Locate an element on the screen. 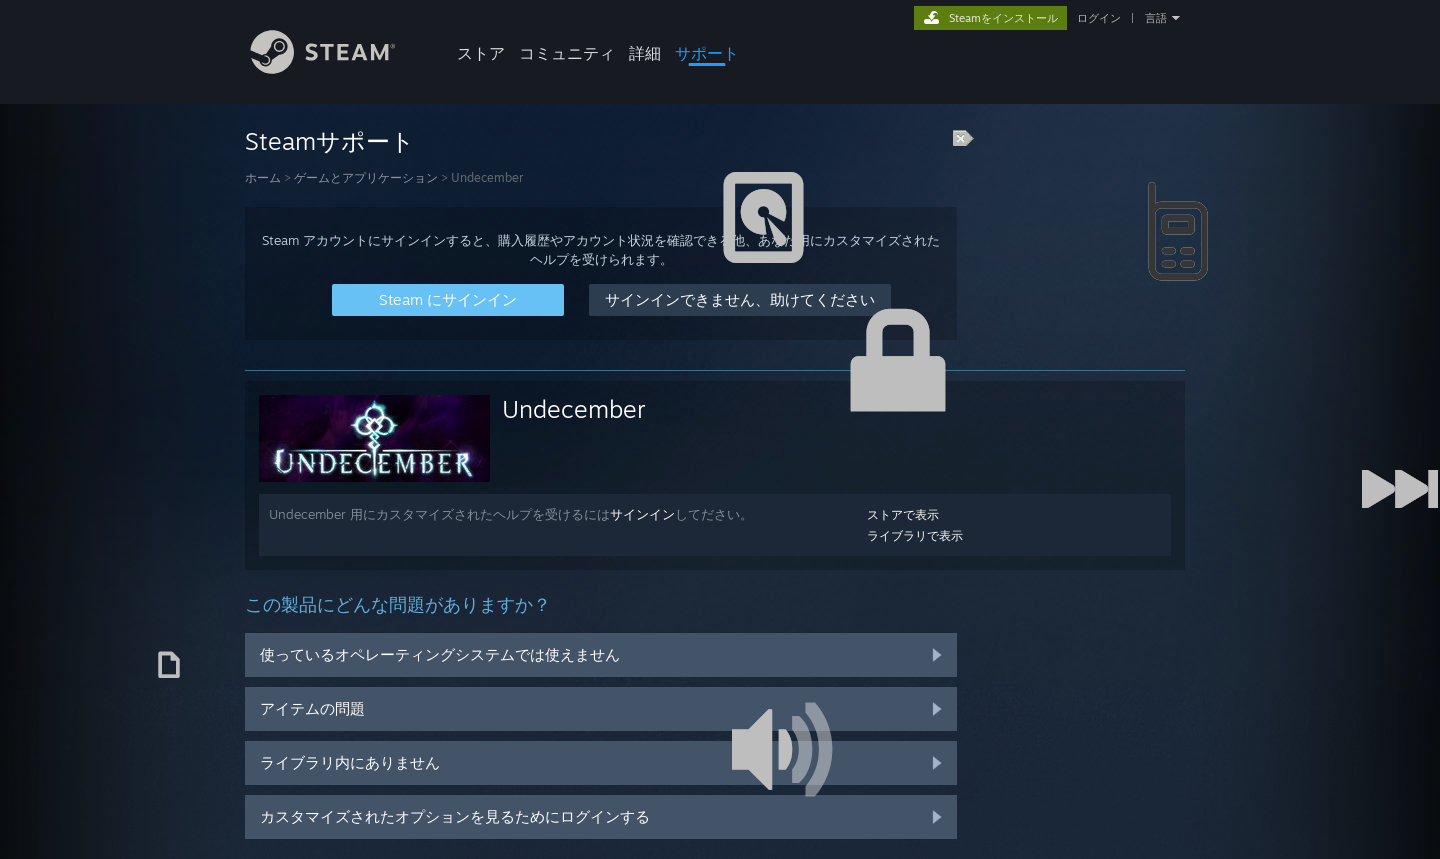 The height and width of the screenshot is (859, 1440). skip to the next track is located at coordinates (1400, 489).